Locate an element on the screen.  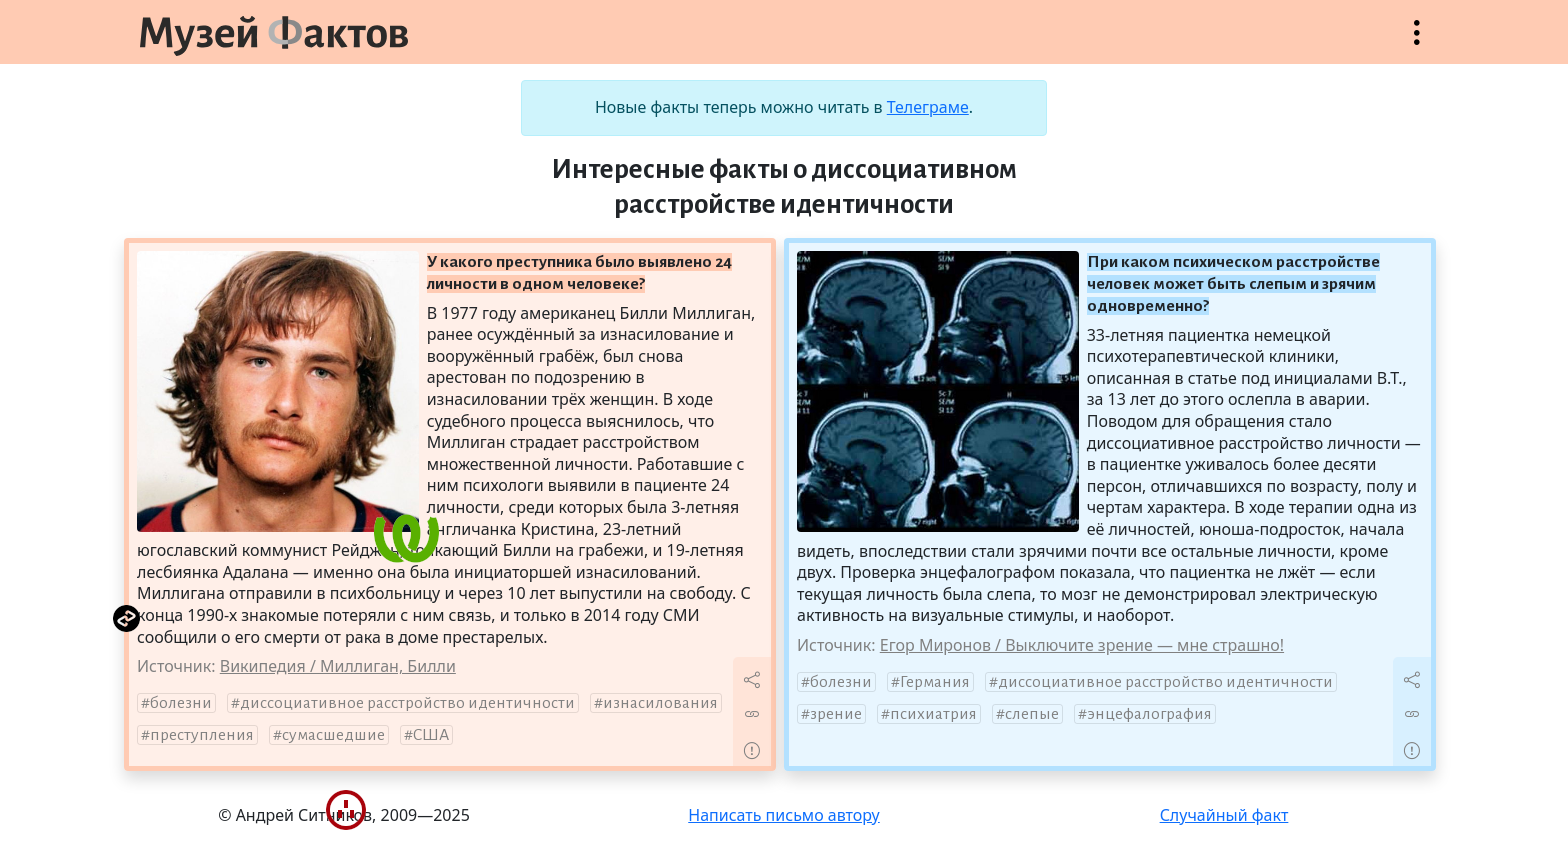
open weblate translation platform is located at coordinates (406, 538).